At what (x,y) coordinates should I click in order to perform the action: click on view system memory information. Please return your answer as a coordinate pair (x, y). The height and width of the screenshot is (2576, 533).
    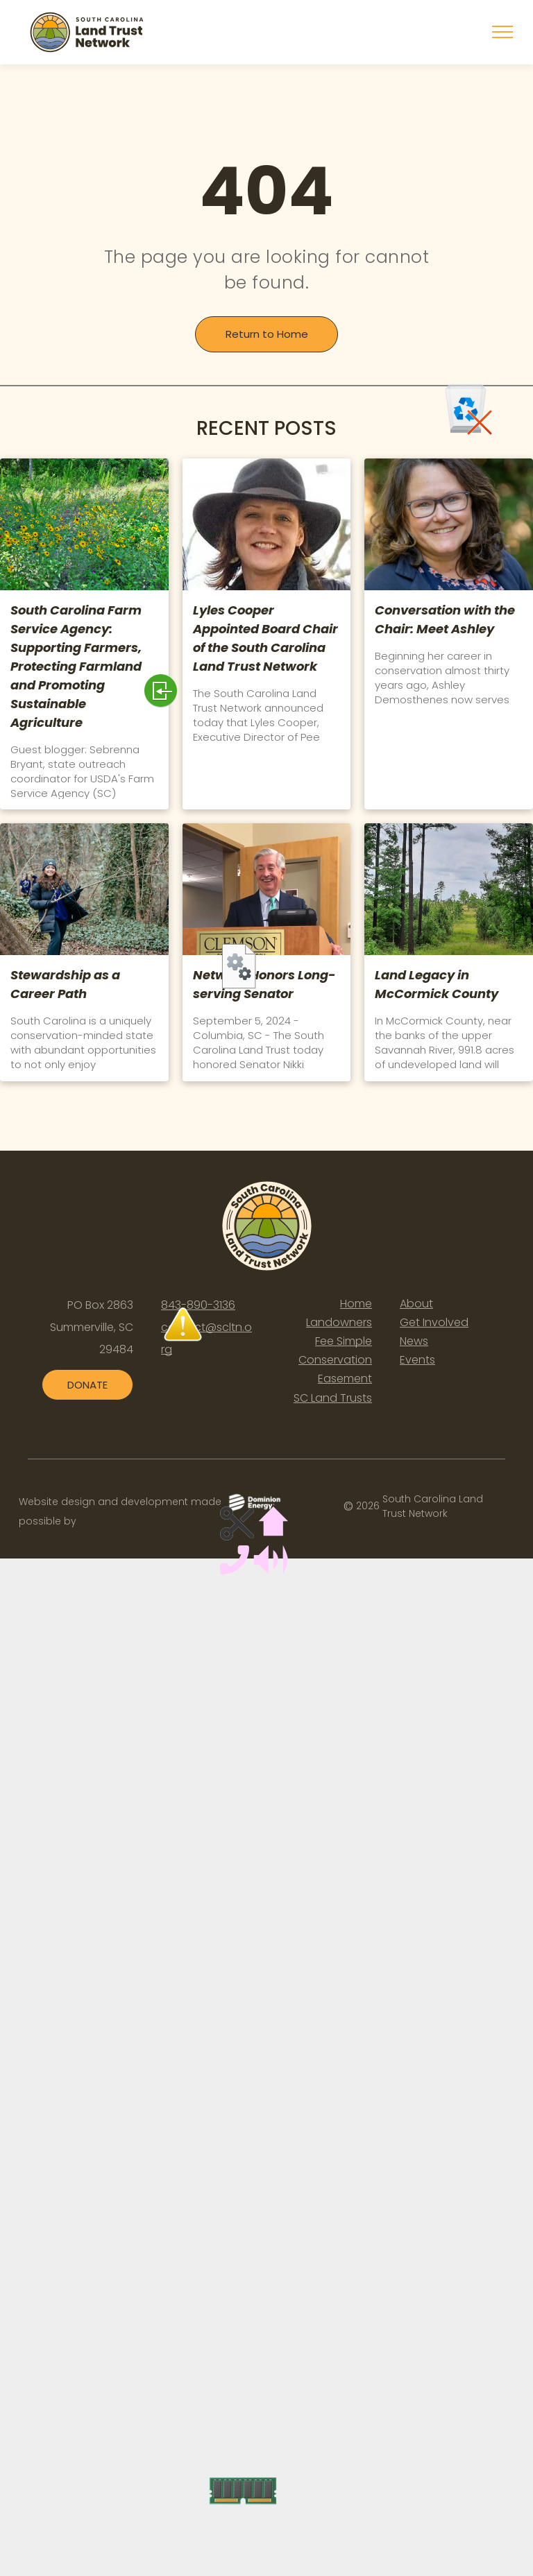
    Looking at the image, I should click on (243, 2492).